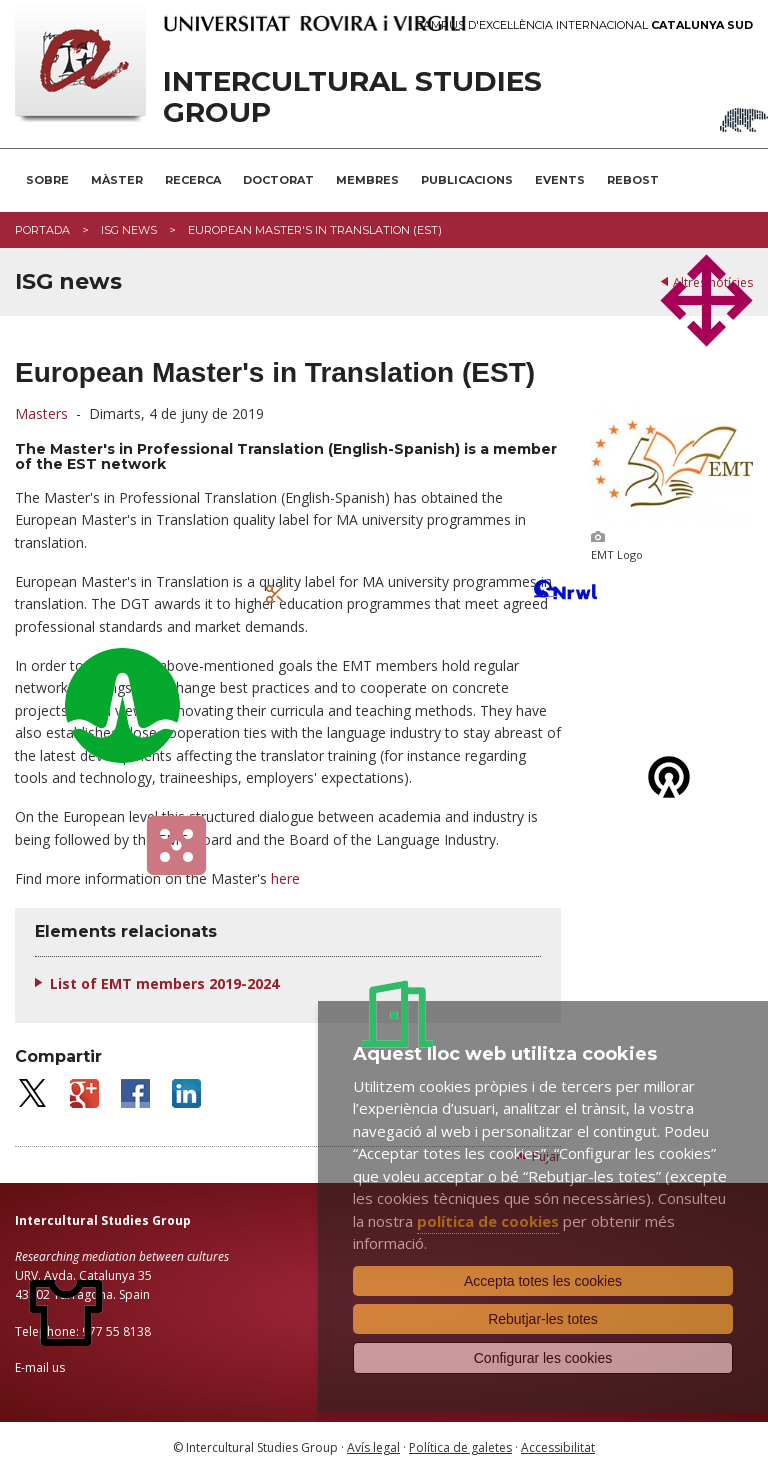 The width and height of the screenshot is (768, 1472). I want to click on browse clothing or apparel items, so click(66, 1313).